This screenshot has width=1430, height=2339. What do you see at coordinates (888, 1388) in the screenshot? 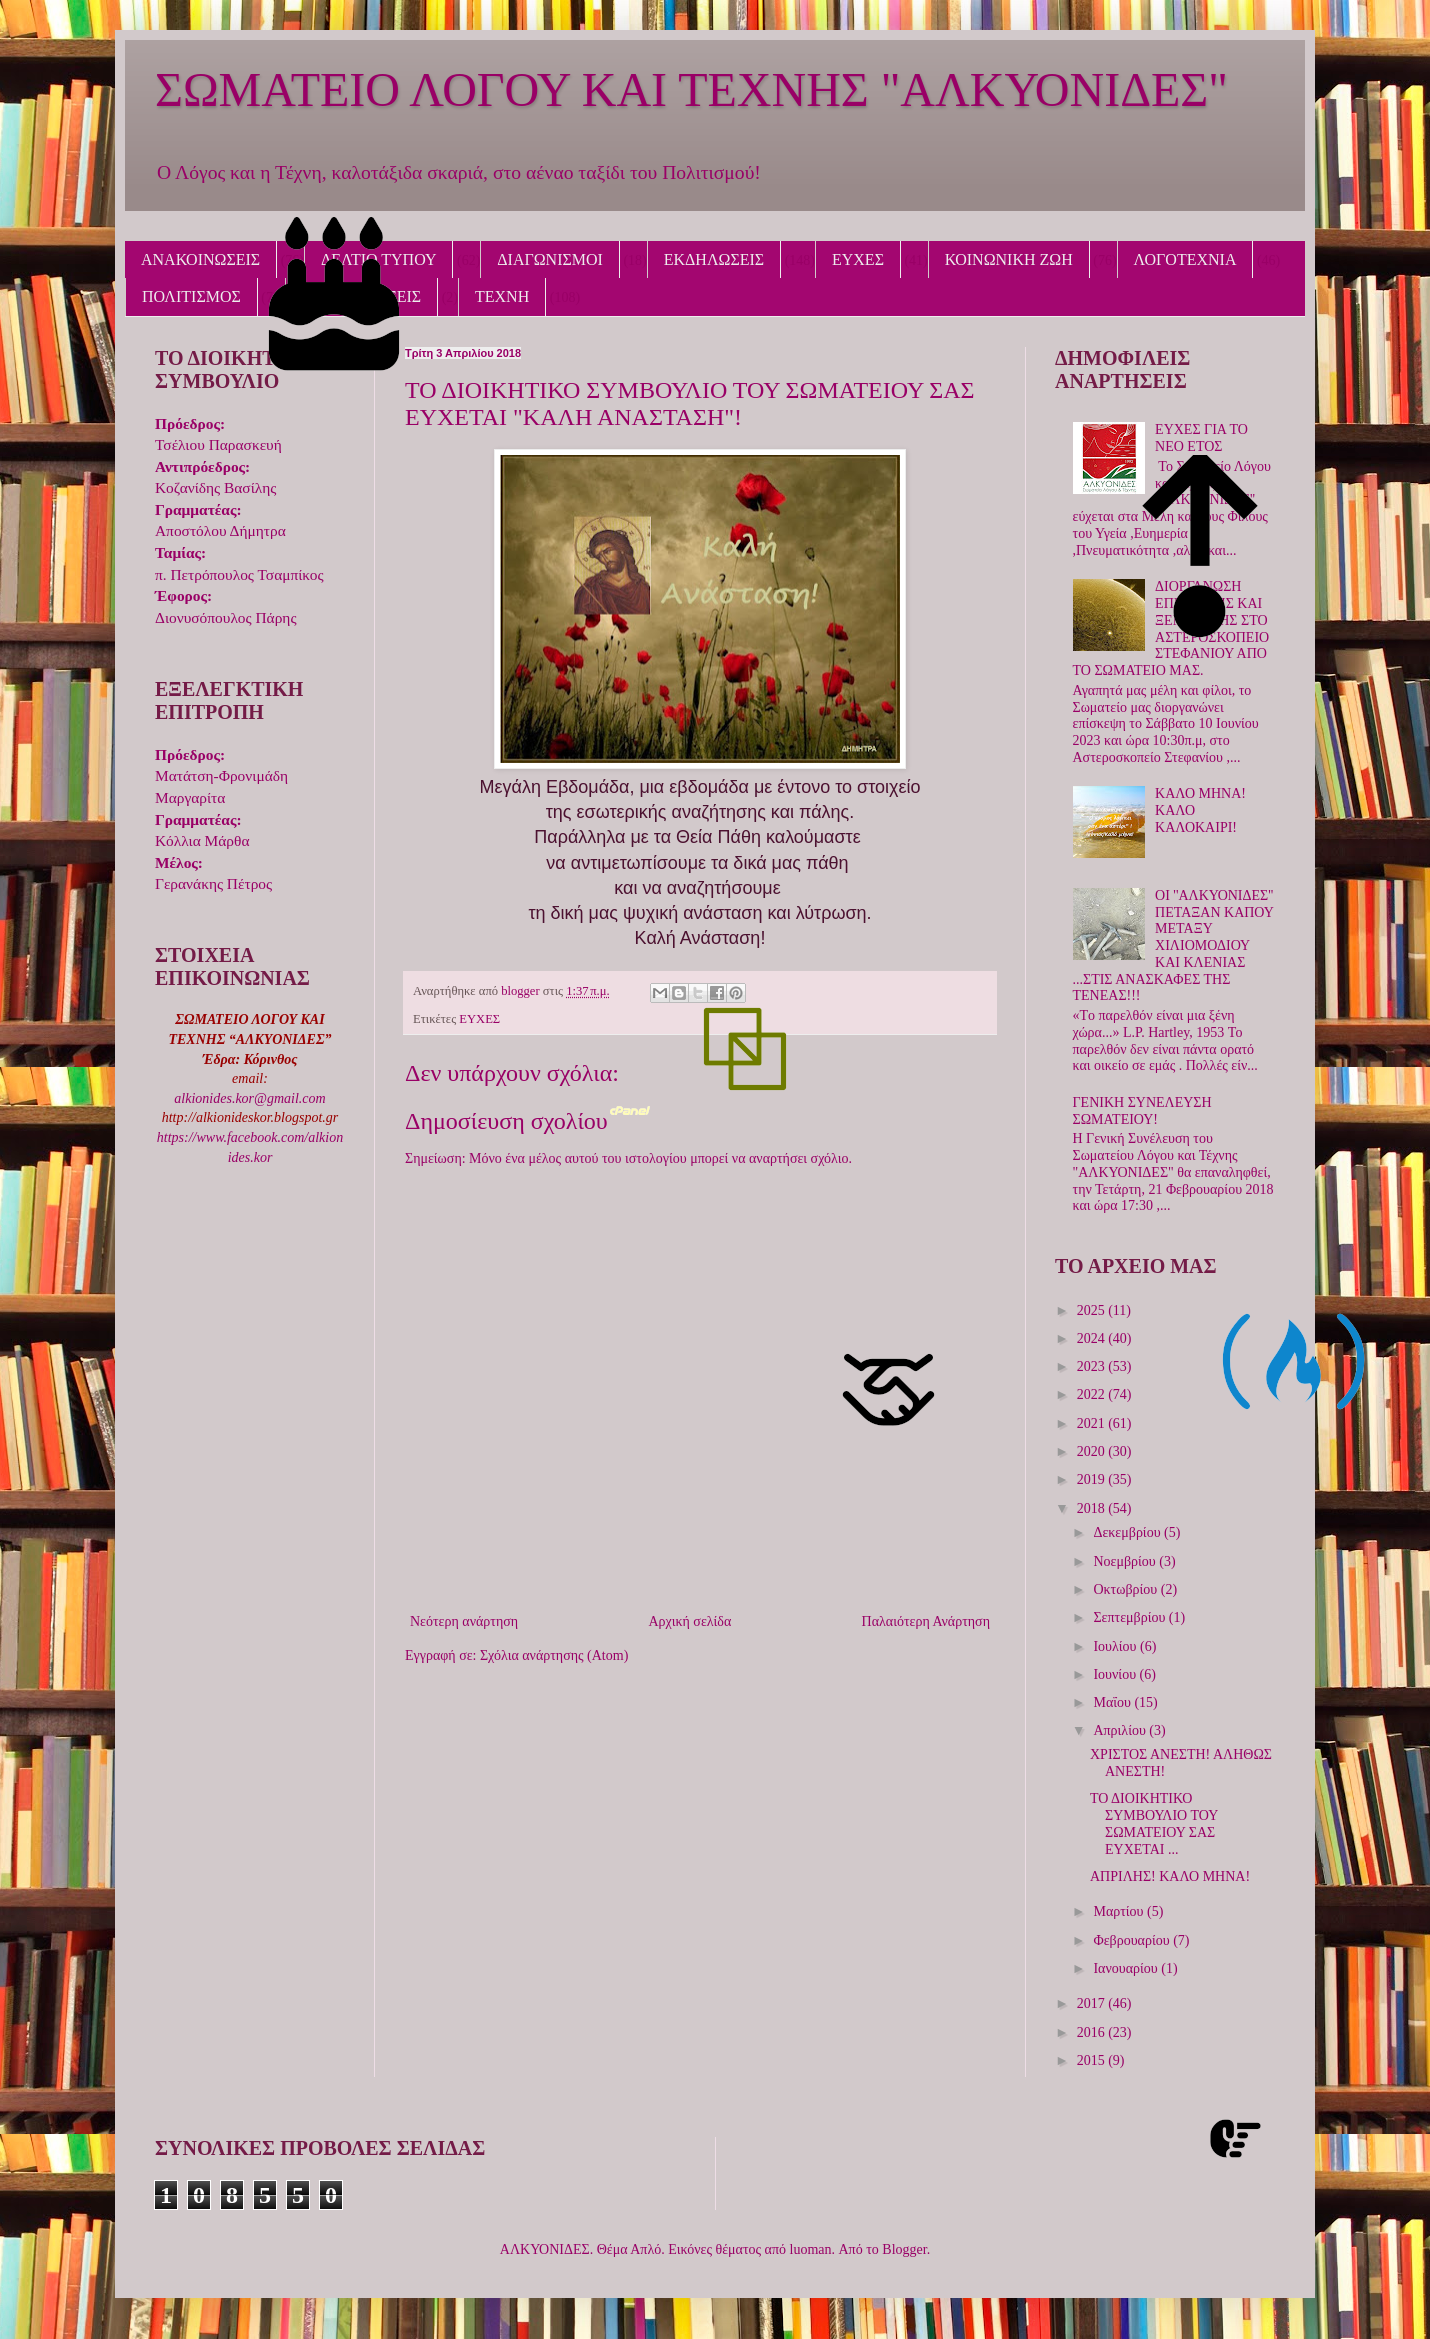
I see `indicates a partnership or collaboration` at bounding box center [888, 1388].